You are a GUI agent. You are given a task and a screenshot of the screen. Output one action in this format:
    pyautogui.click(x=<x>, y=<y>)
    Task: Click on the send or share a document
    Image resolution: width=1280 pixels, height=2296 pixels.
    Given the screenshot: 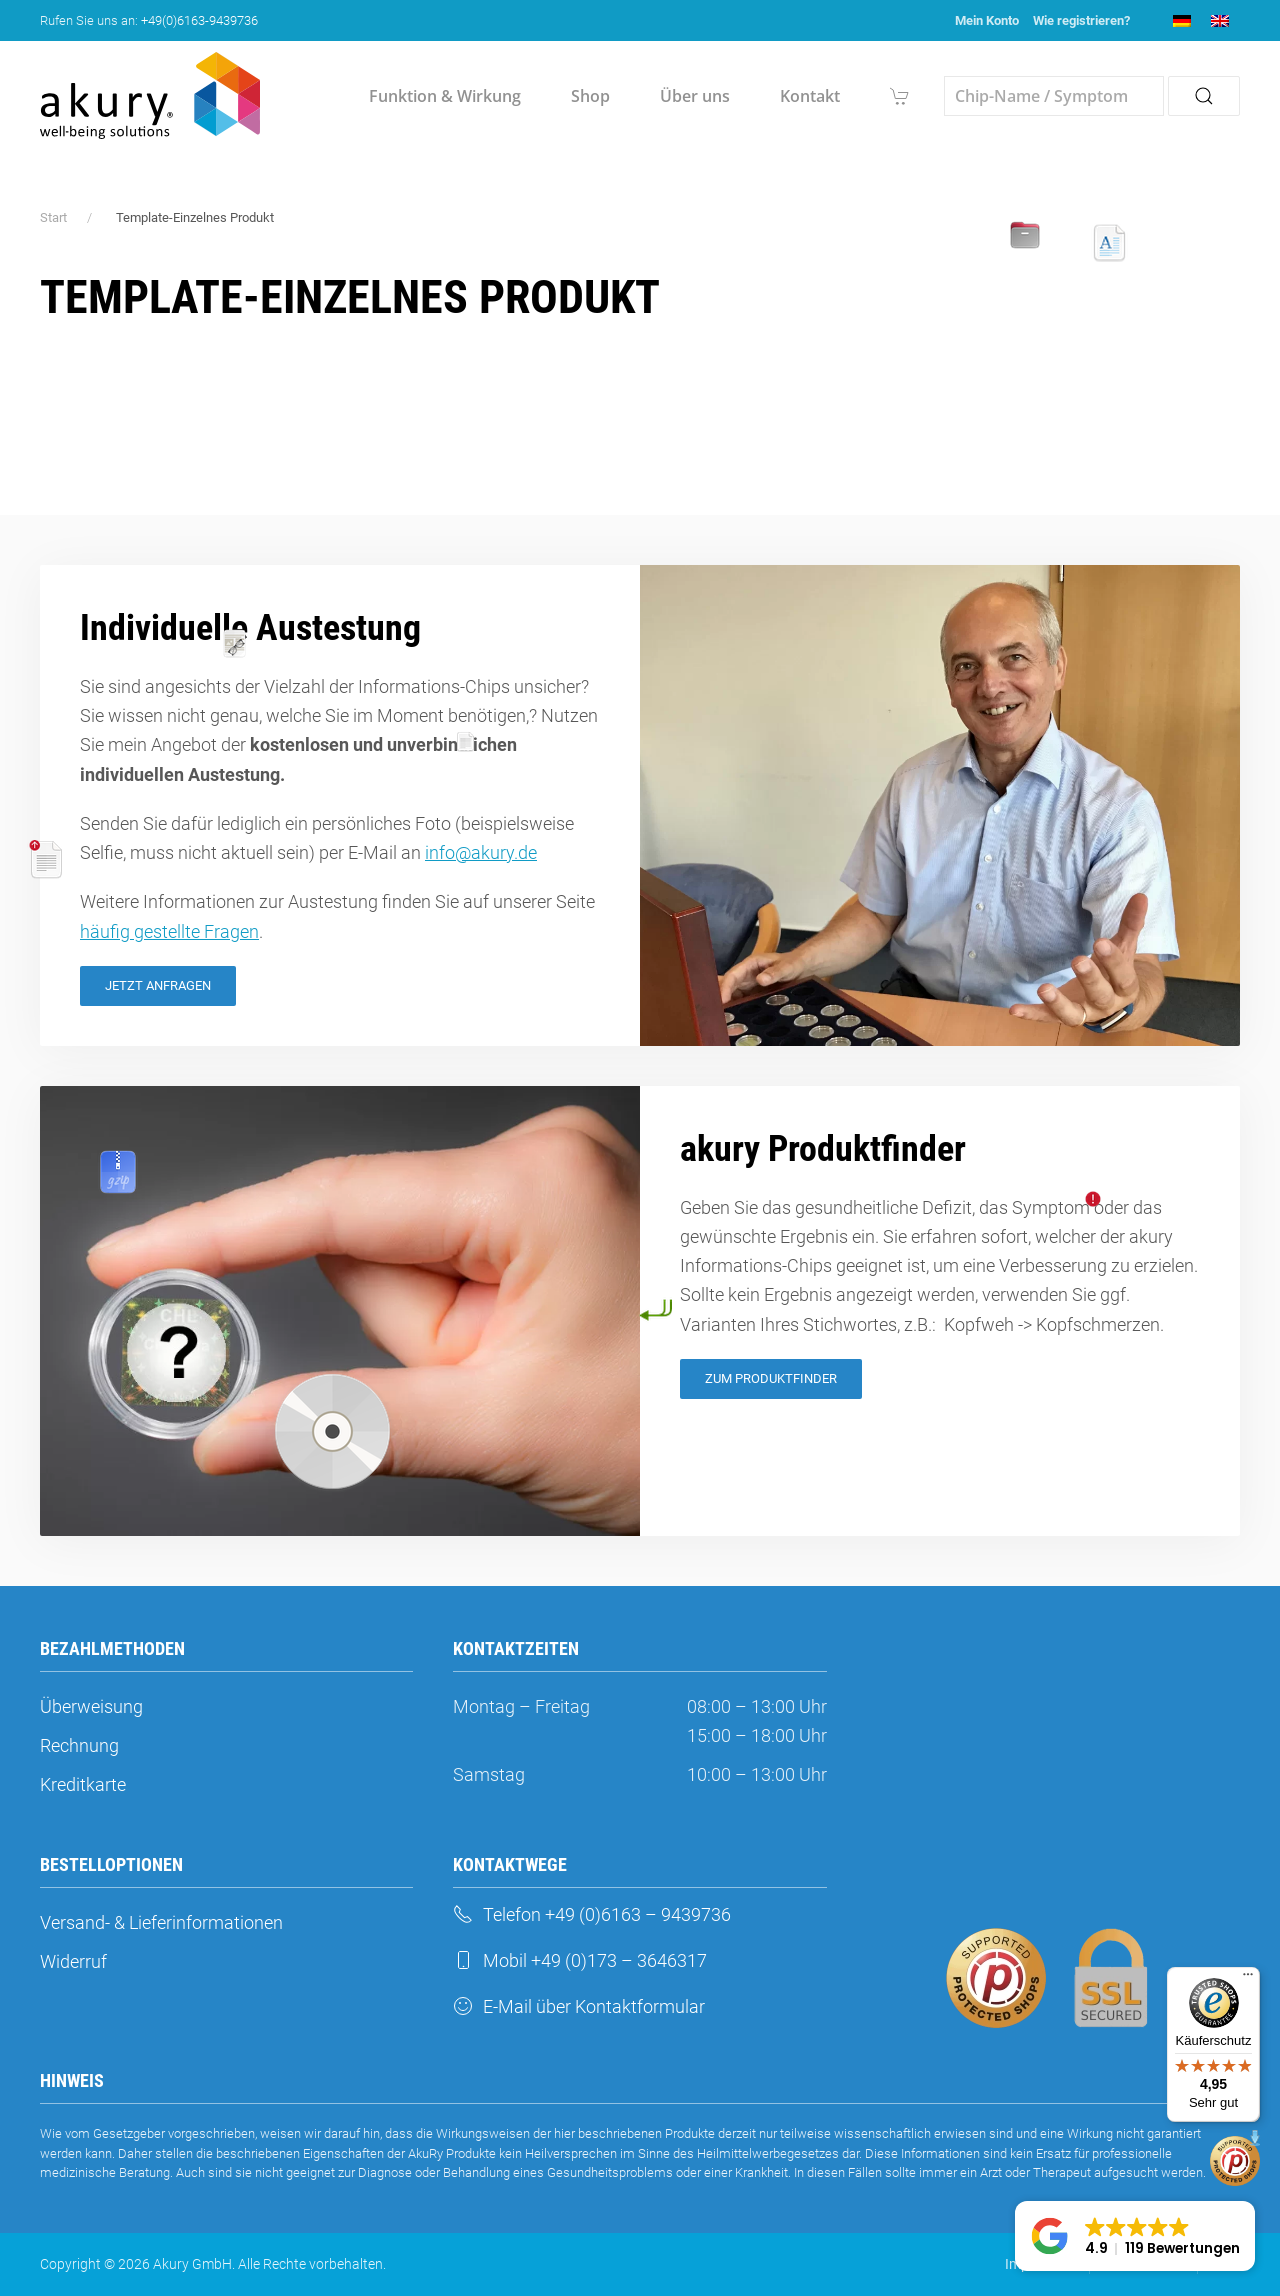 What is the action you would take?
    pyautogui.click(x=46, y=859)
    